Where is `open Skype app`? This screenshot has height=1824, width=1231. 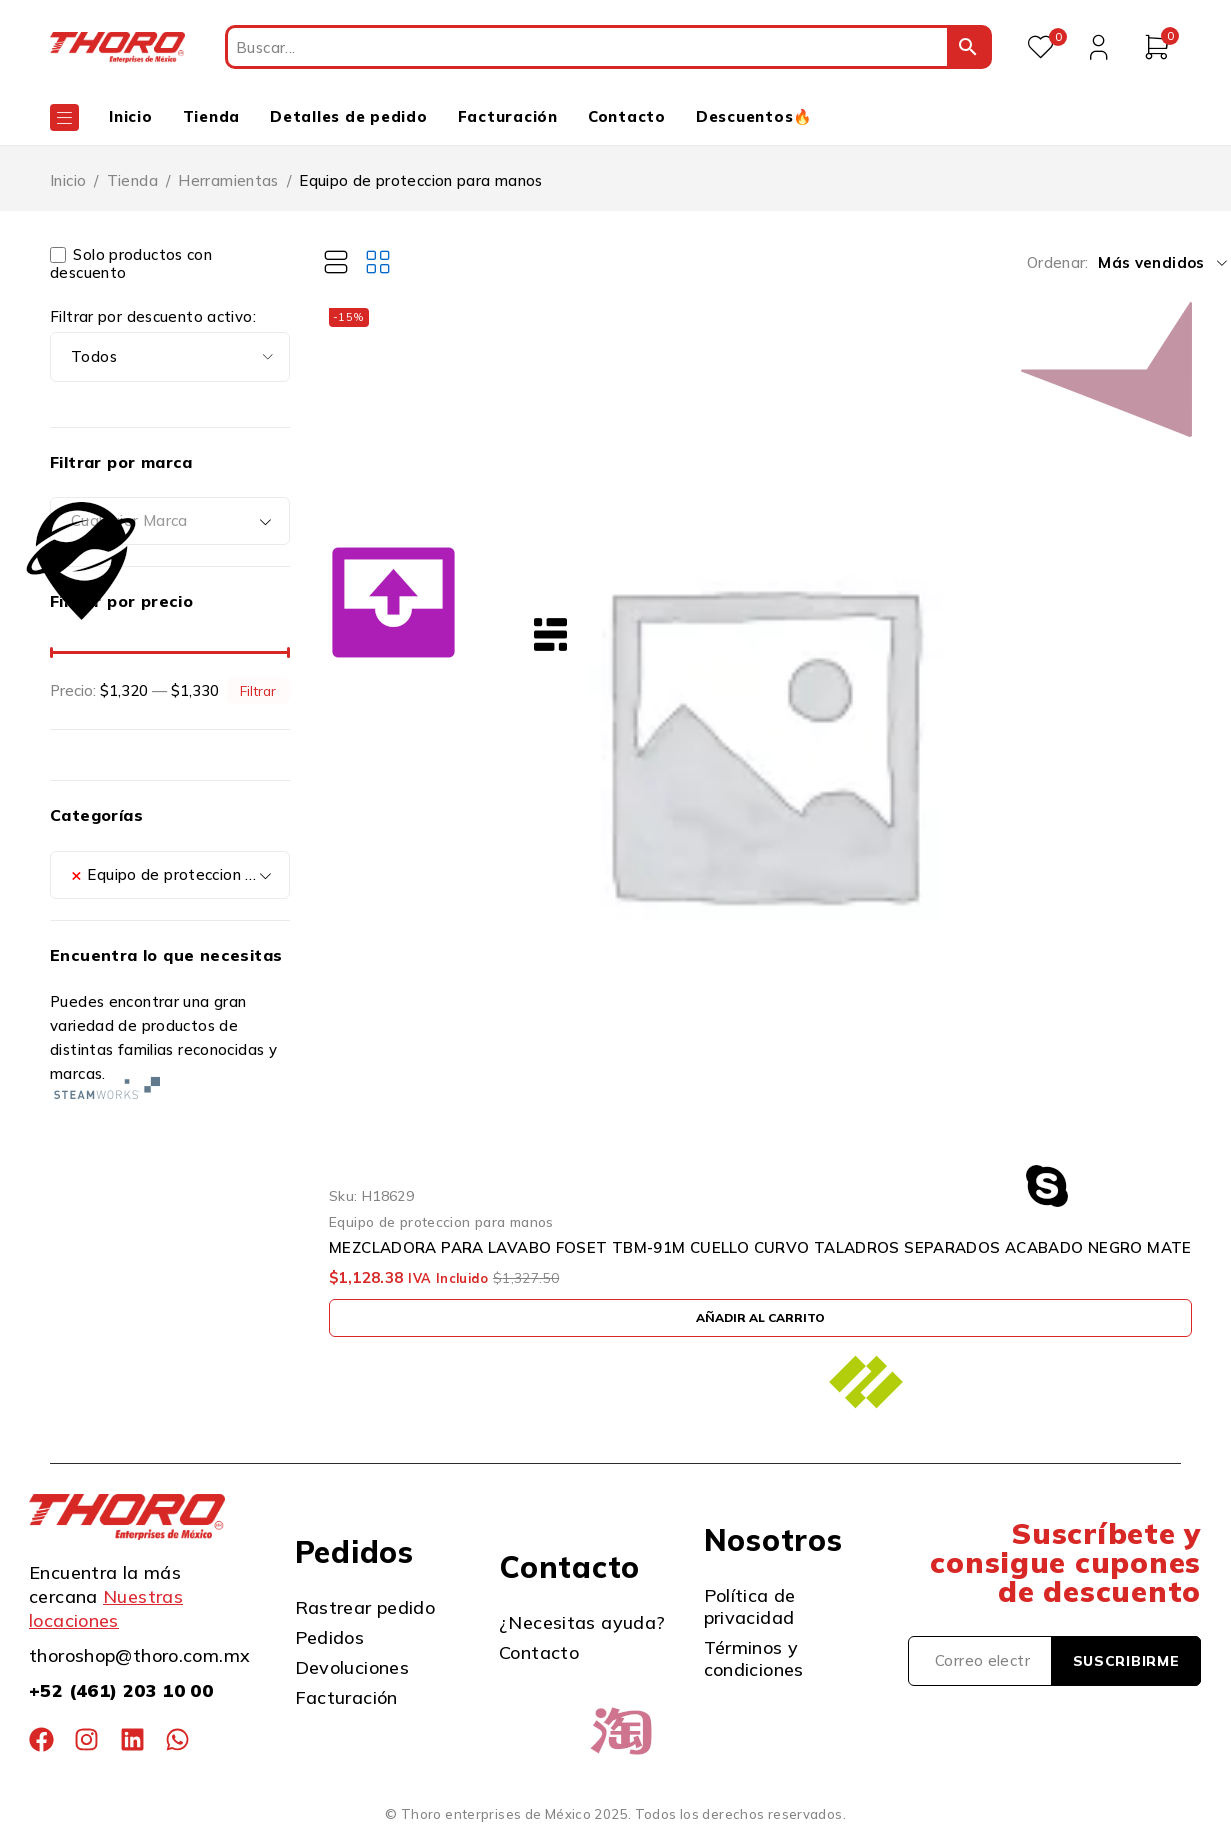
open Skype app is located at coordinates (1047, 1186).